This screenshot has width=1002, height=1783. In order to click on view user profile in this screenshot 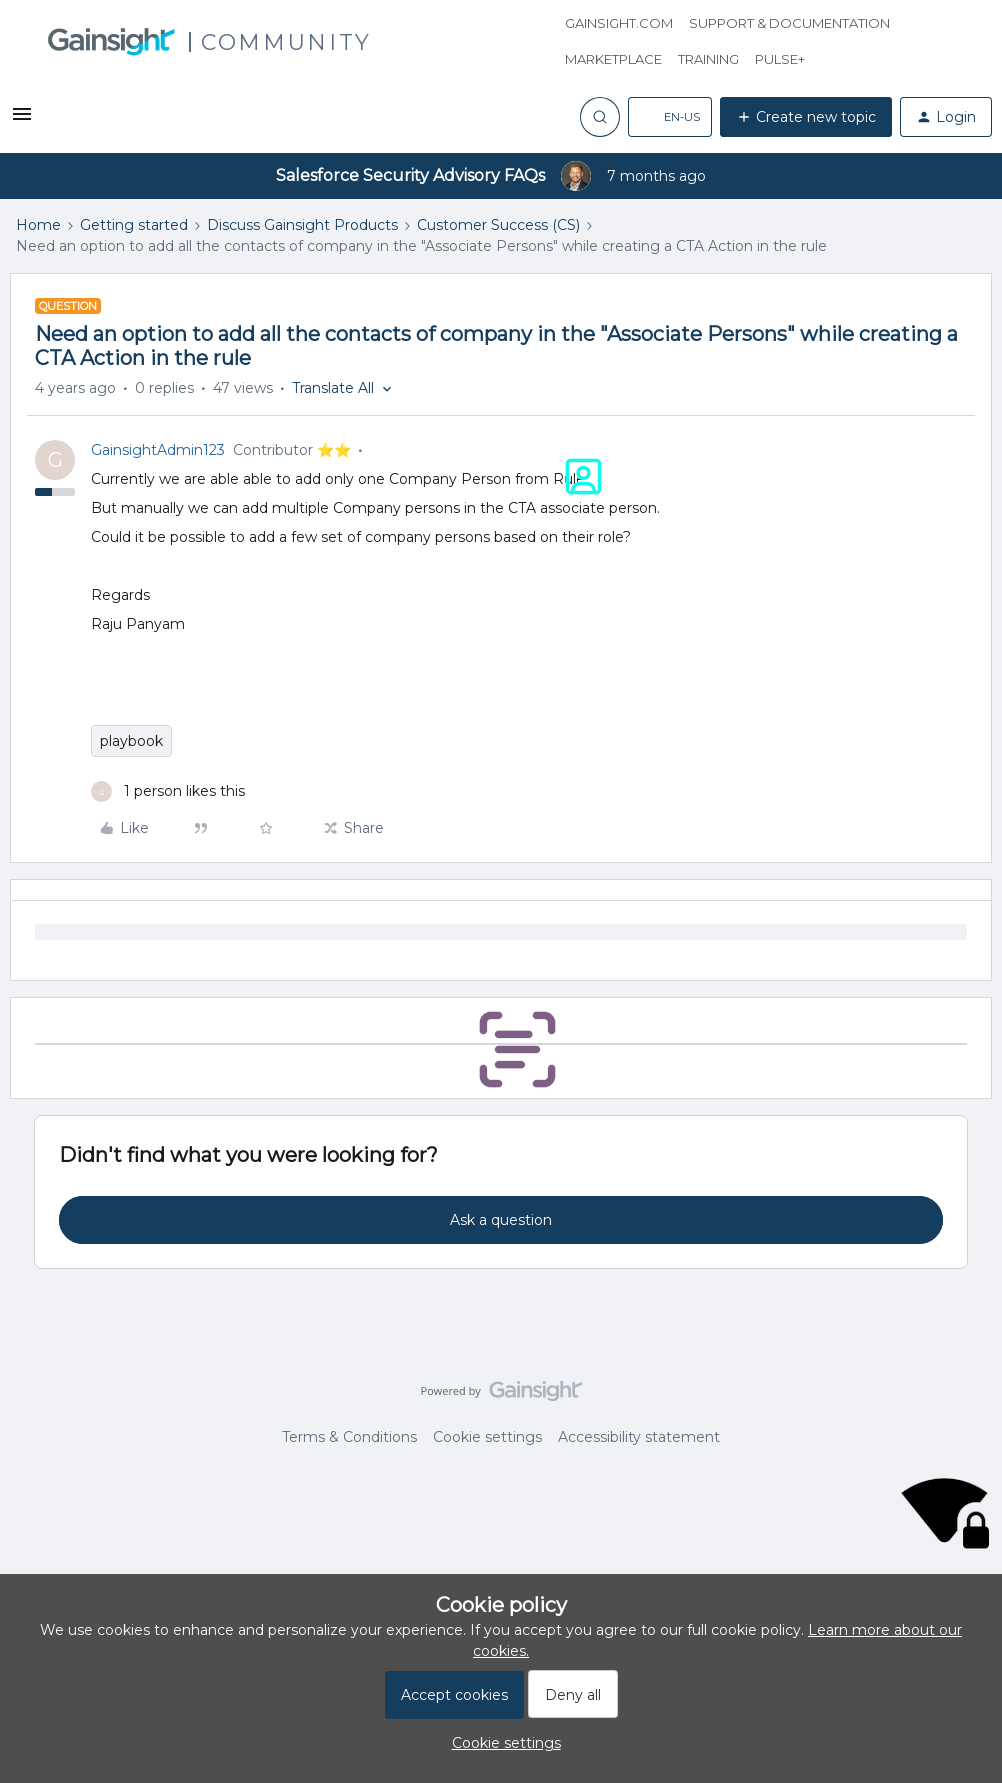, I will do `click(583, 476)`.